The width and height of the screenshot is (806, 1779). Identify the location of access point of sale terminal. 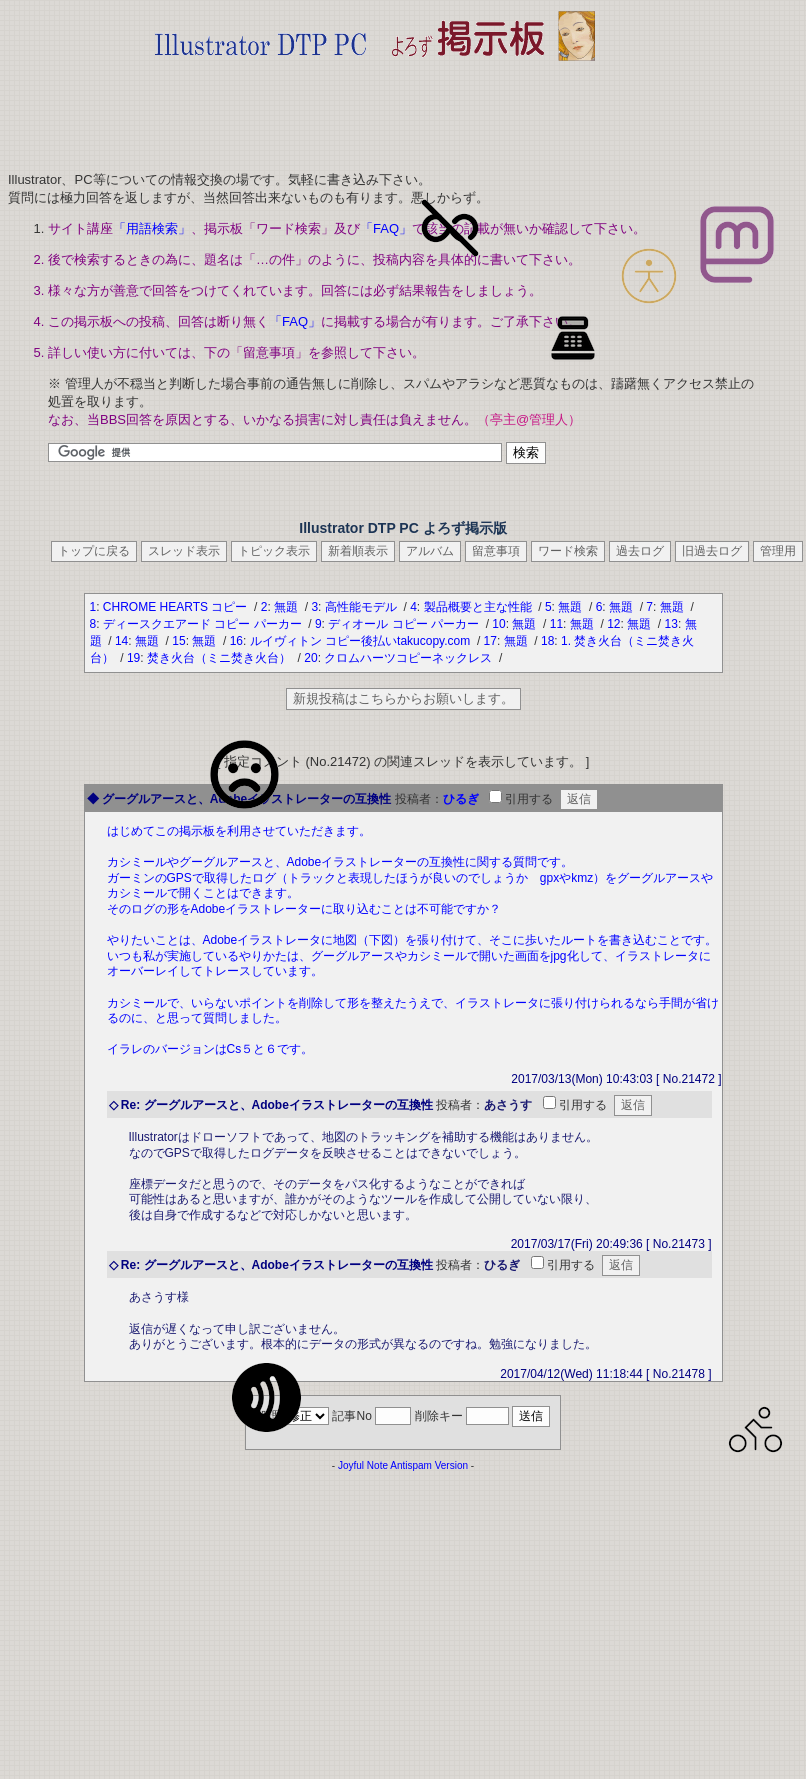
(573, 338).